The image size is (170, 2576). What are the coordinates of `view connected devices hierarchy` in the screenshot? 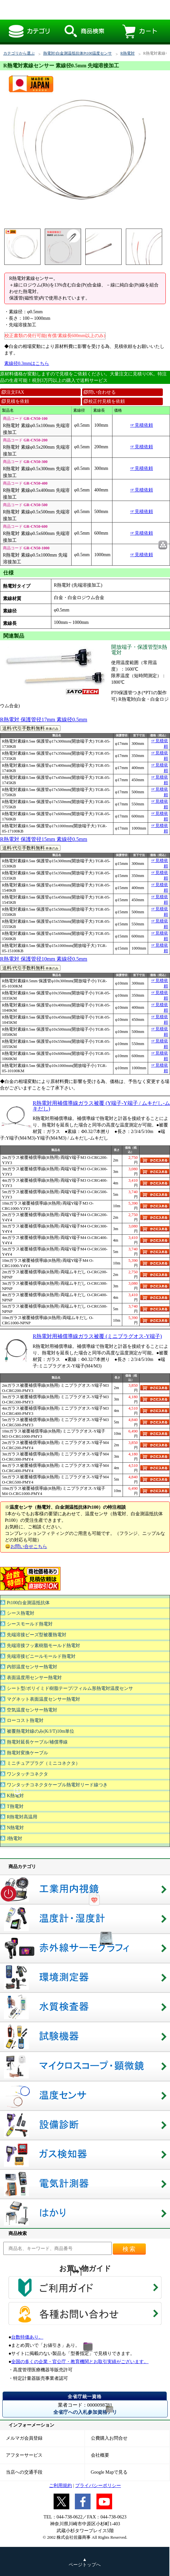 It's located at (163, 545).